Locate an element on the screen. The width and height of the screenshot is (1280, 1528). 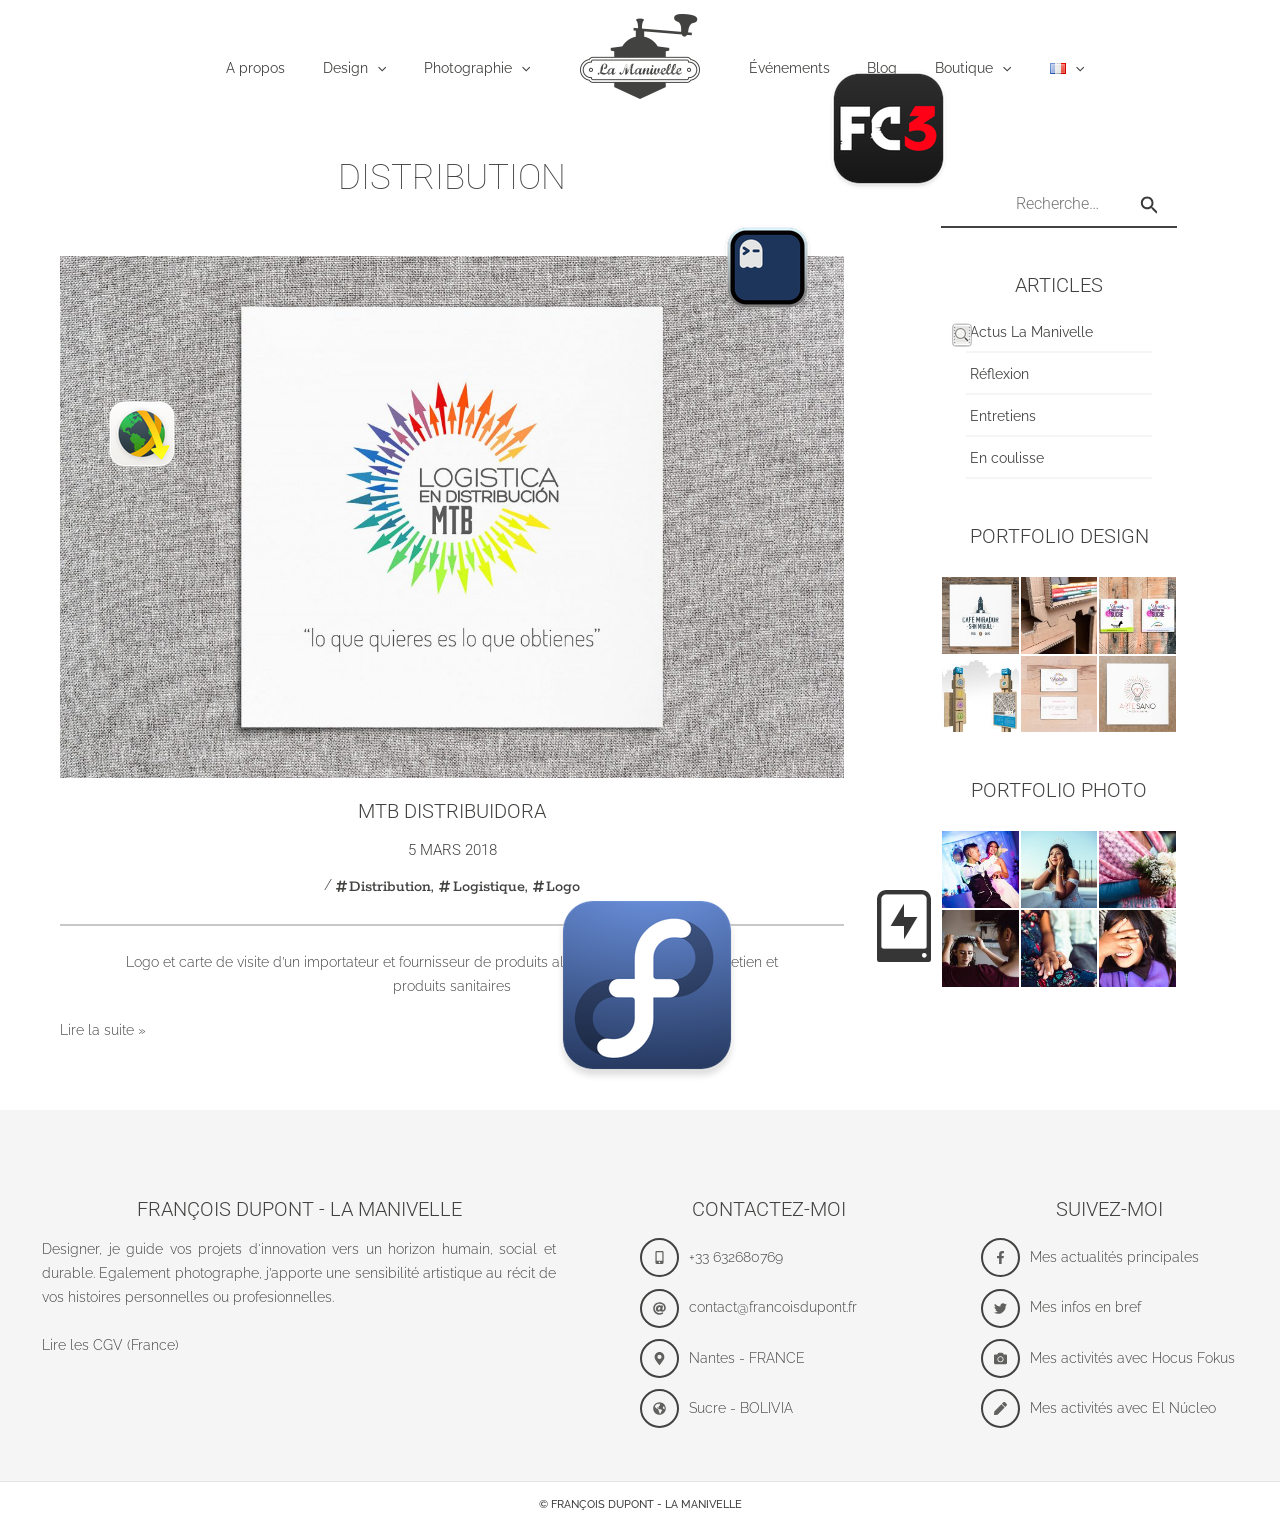
open the fedora linux application is located at coordinates (647, 985).